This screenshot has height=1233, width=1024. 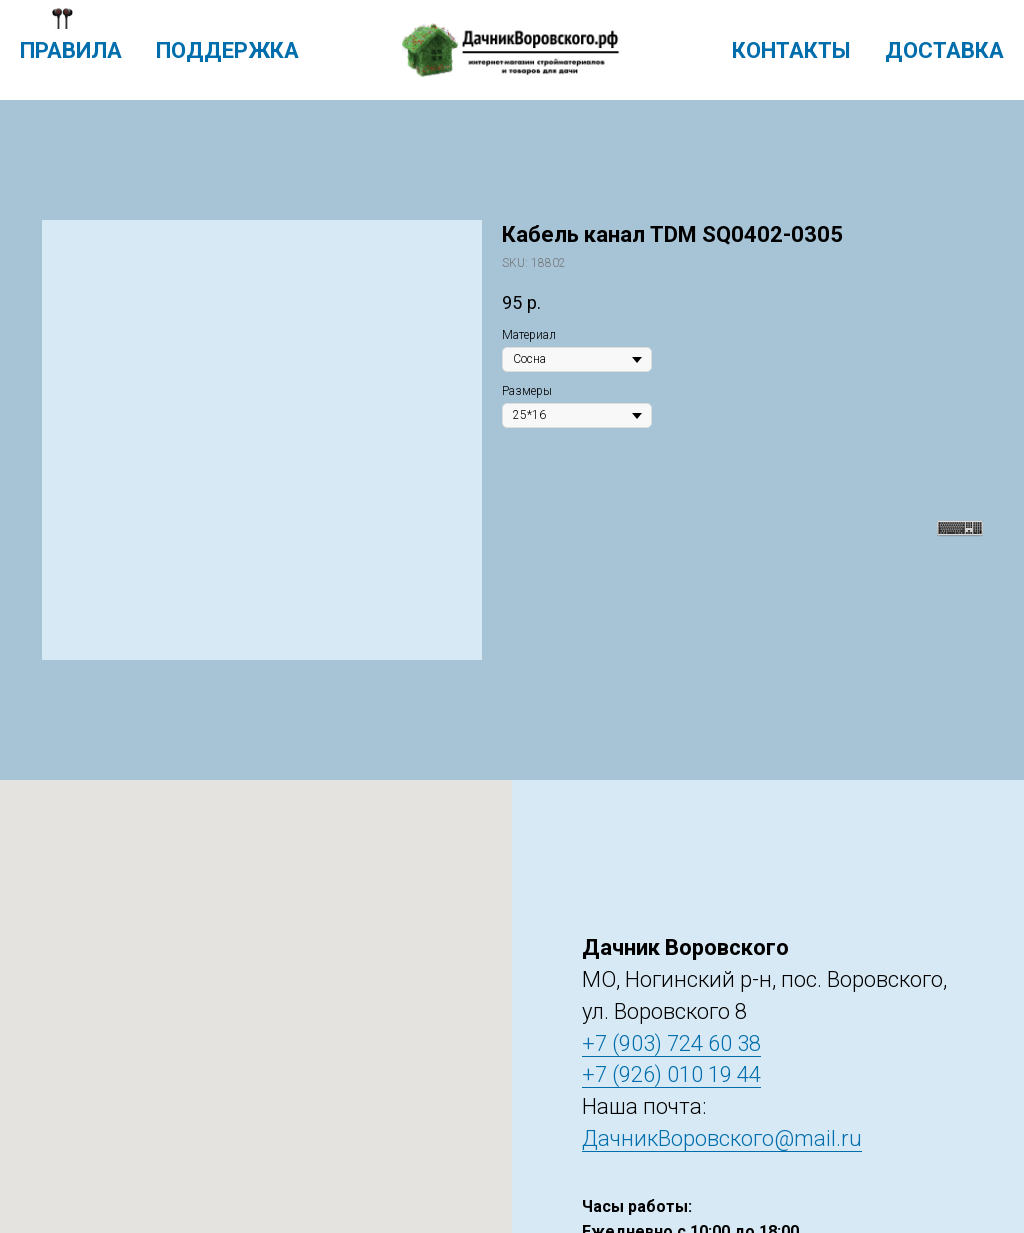 What do you see at coordinates (62, 17) in the screenshot?
I see `beats earbuds connected via bluetooth` at bounding box center [62, 17].